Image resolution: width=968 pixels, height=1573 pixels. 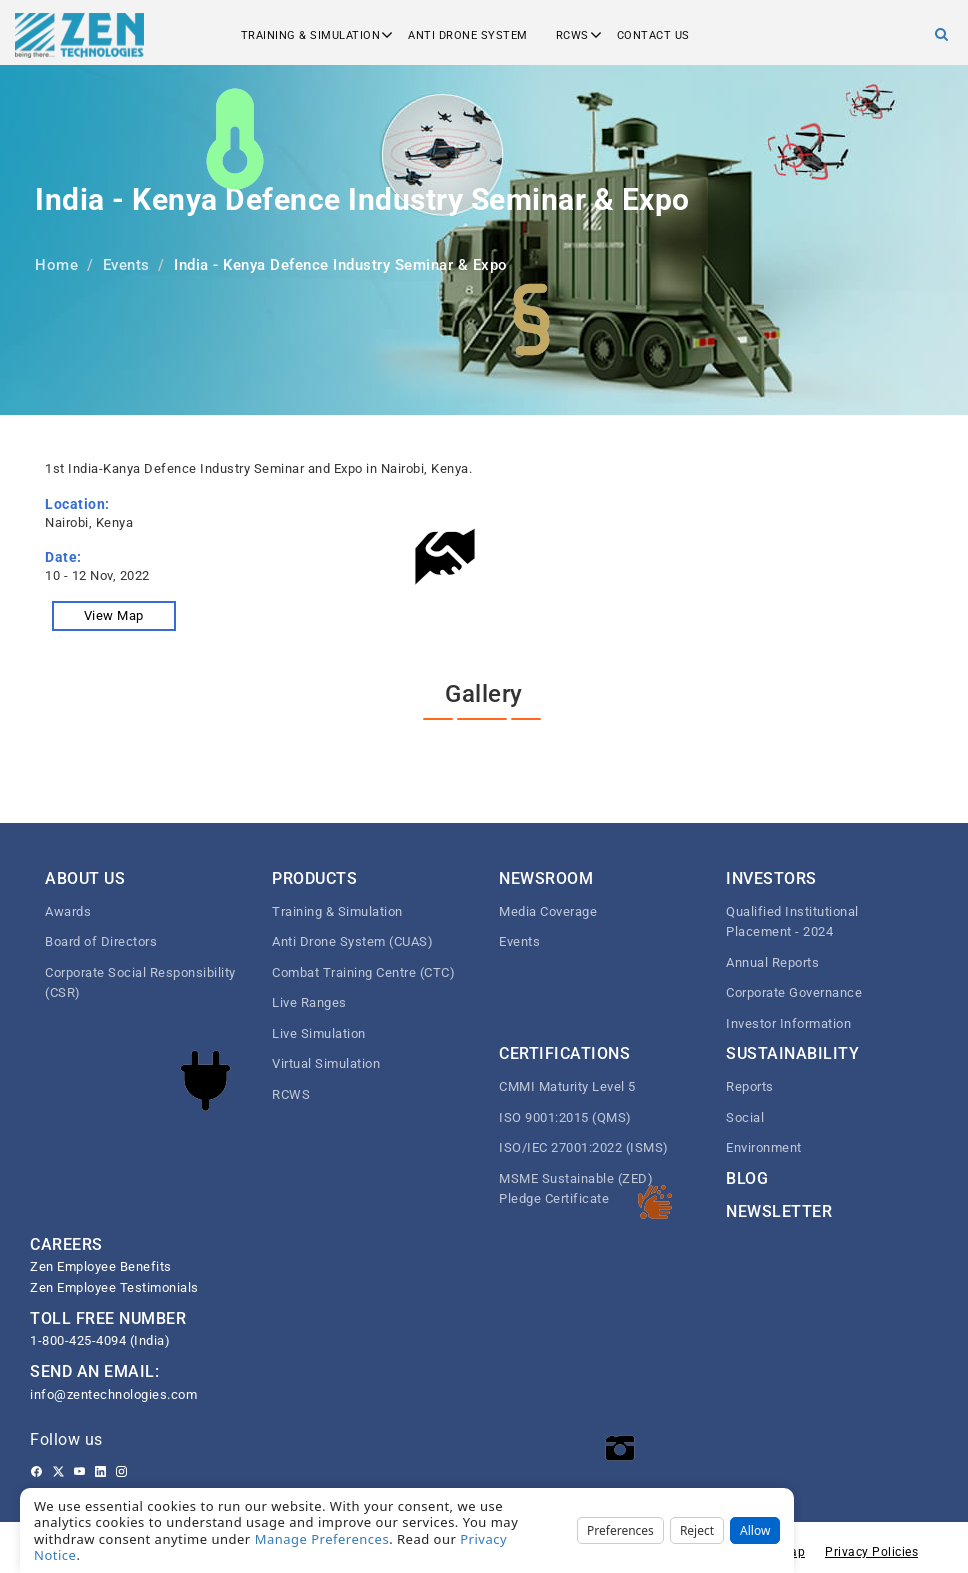 What do you see at coordinates (655, 1202) in the screenshot?
I see `wash your hands reminder` at bounding box center [655, 1202].